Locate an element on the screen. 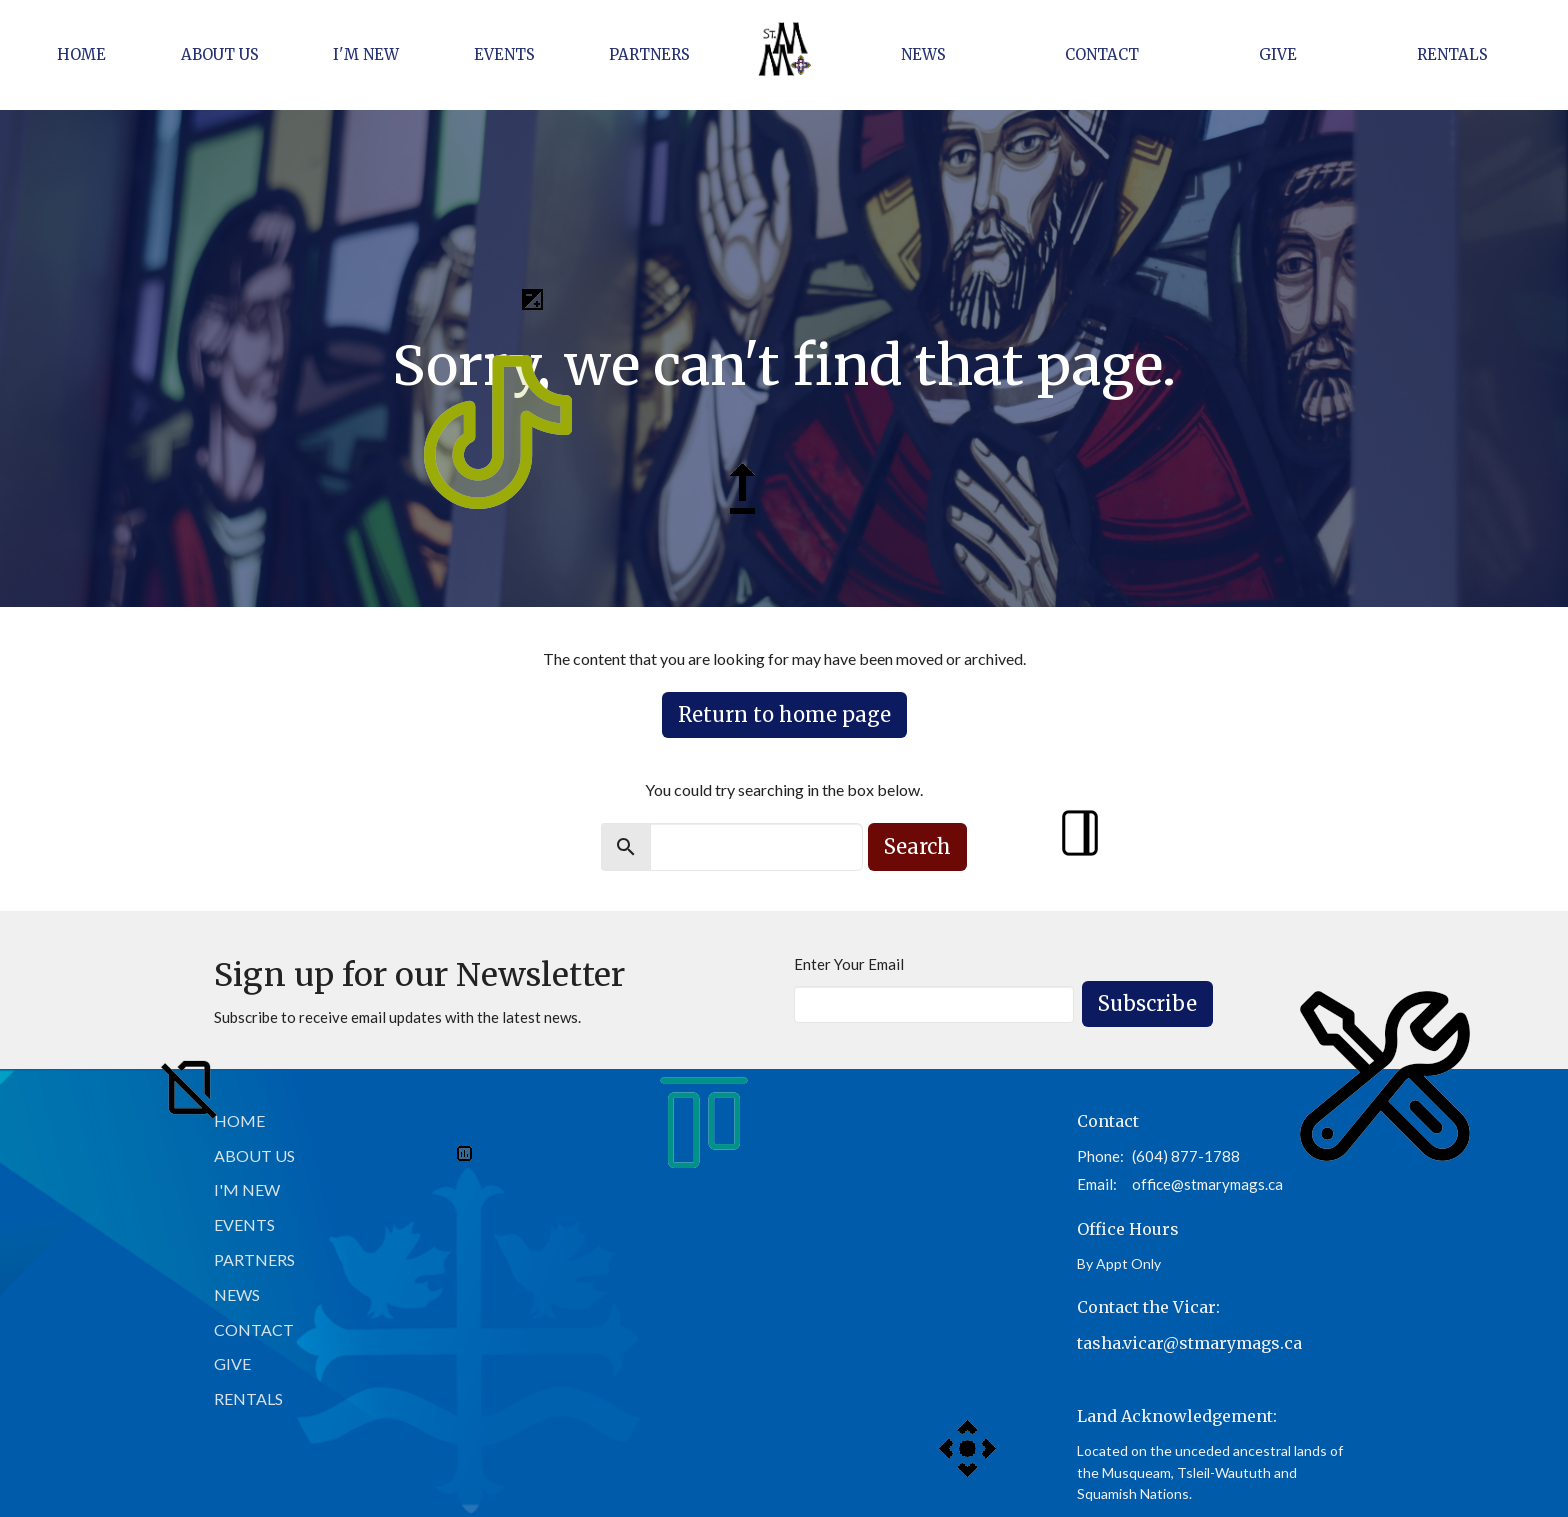 The image size is (1568, 1517). insert a chart or graph into a document is located at coordinates (464, 1153).